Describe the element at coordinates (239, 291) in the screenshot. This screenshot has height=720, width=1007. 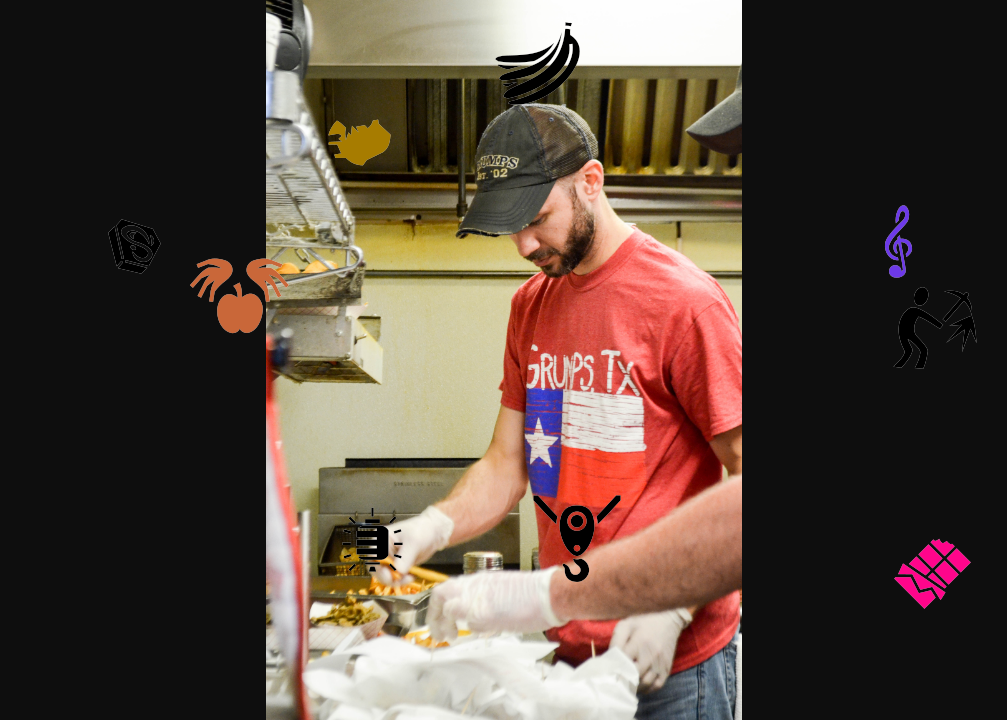
I see `indicates a trap or deceptive reward in gameplay` at that location.